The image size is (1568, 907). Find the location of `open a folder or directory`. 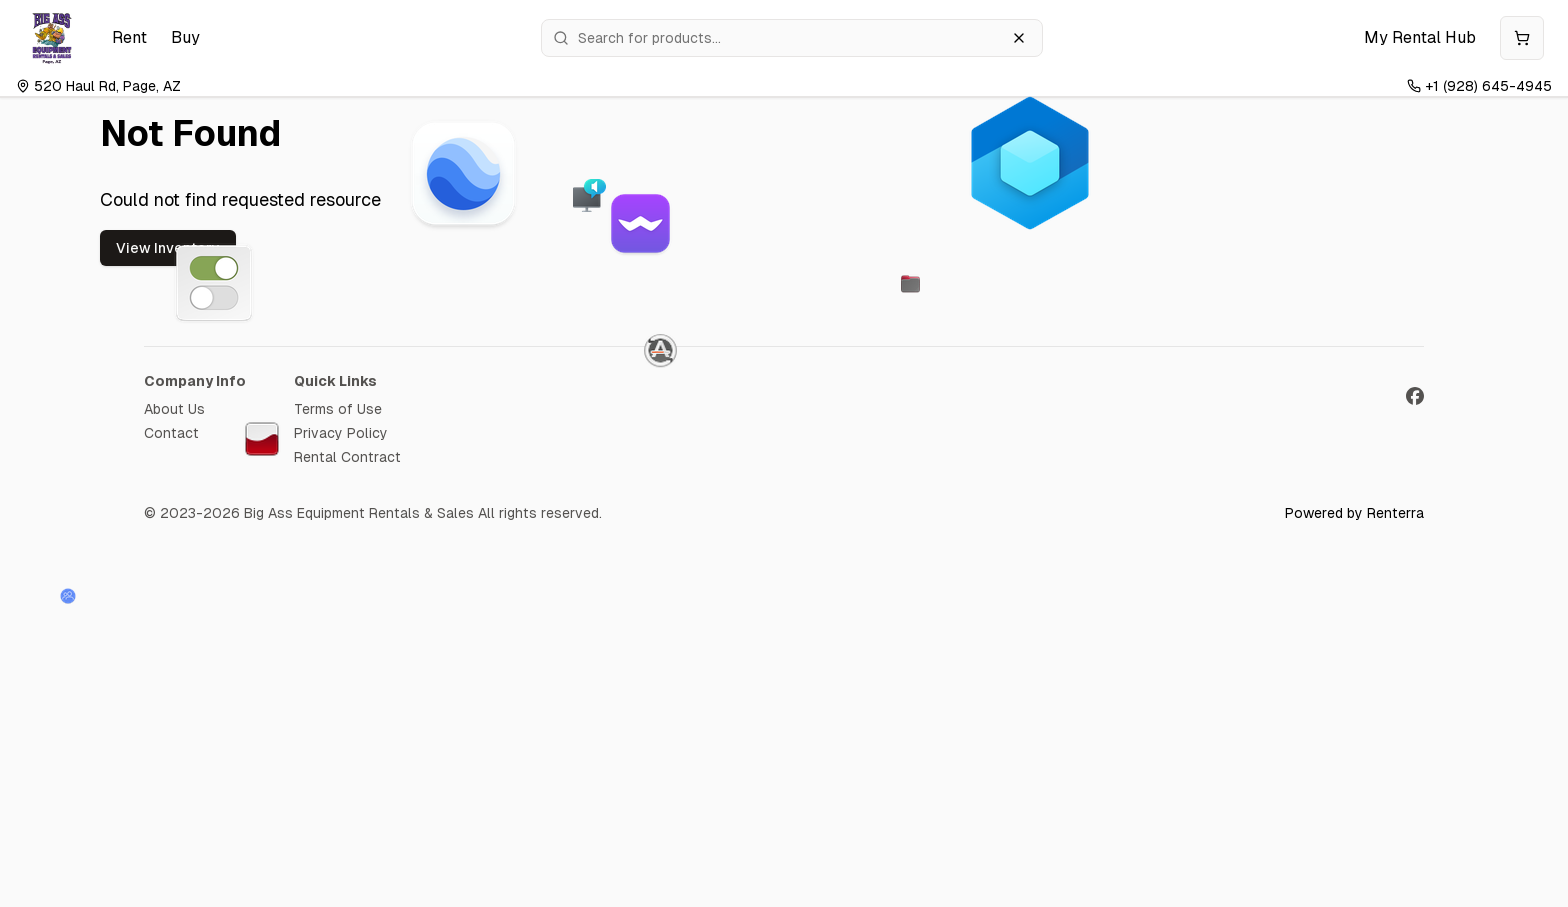

open a folder or directory is located at coordinates (910, 283).